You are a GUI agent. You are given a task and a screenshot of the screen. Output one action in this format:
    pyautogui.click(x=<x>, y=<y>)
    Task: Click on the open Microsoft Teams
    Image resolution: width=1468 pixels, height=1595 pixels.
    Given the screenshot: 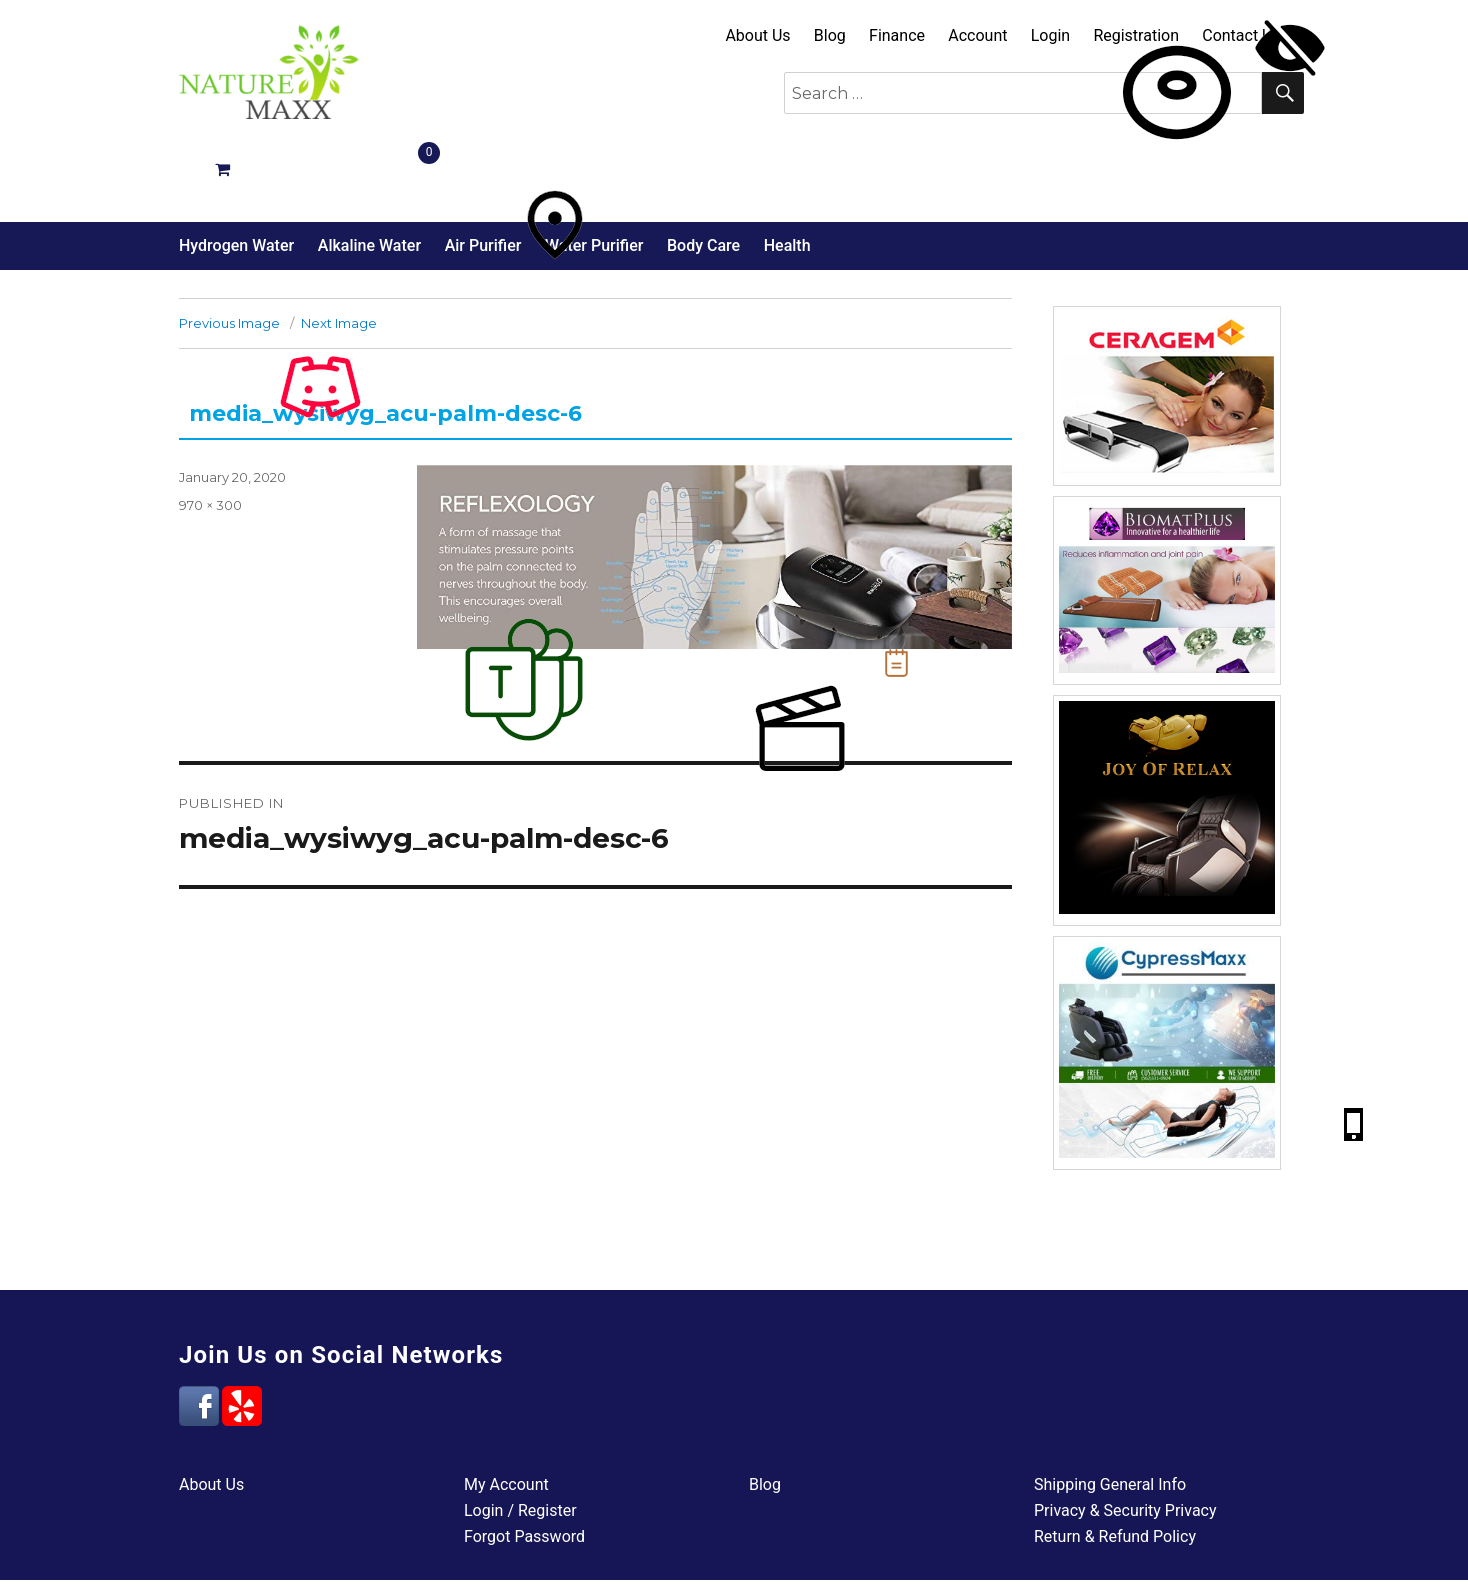 What is the action you would take?
    pyautogui.click(x=524, y=682)
    